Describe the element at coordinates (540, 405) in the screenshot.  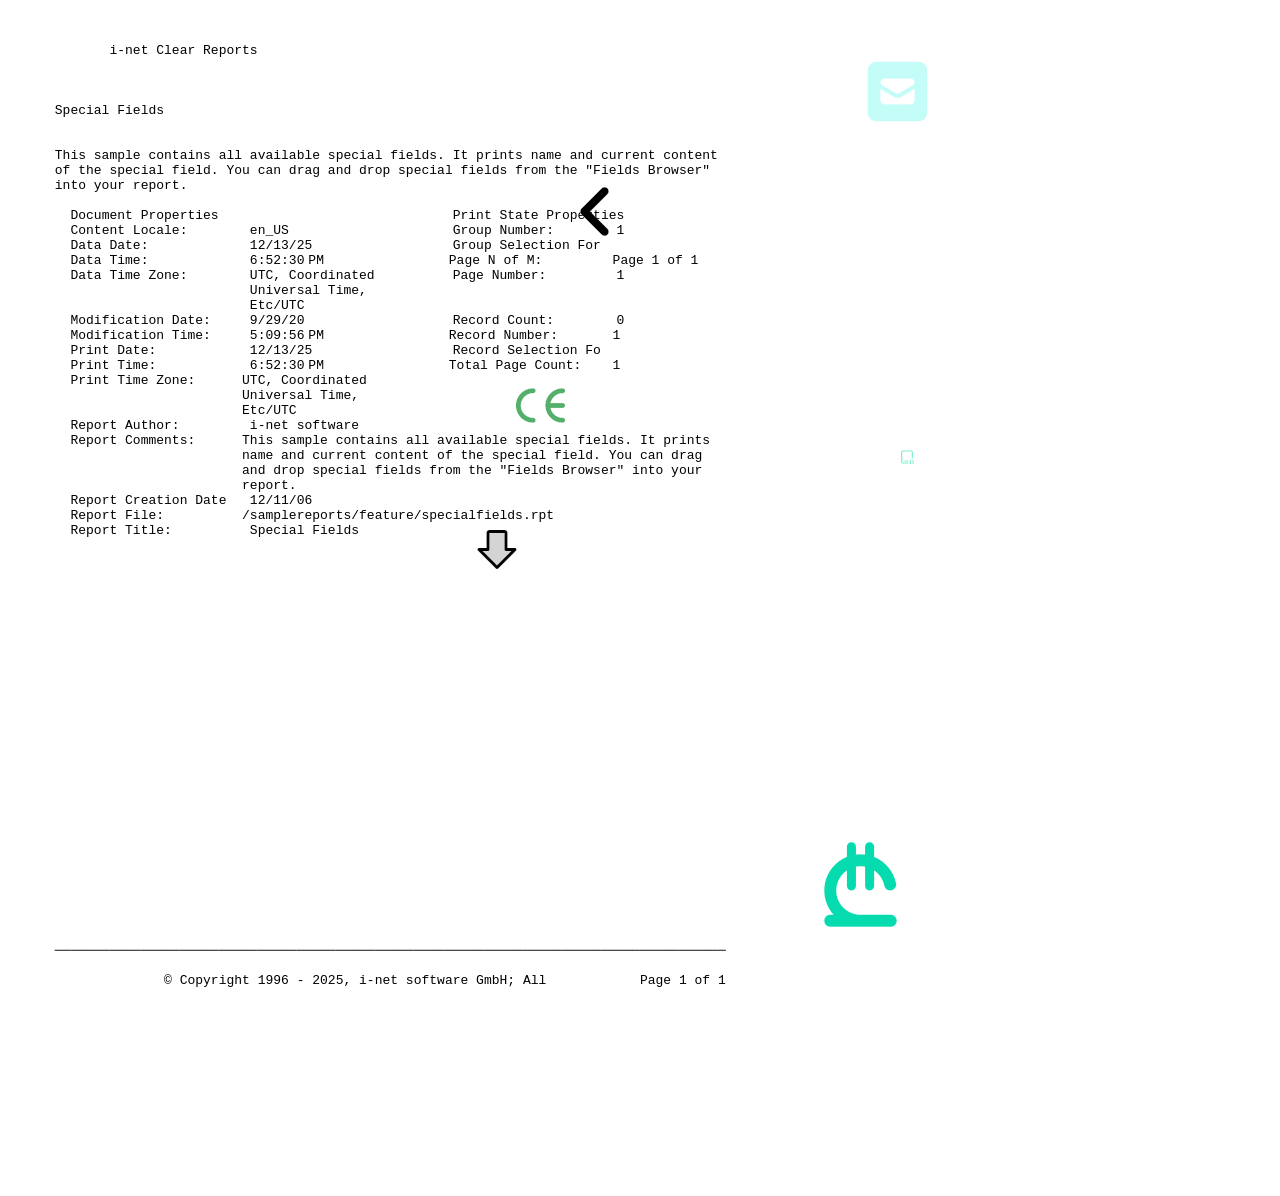
I see `indicates CE marking / European conformity certification` at that location.